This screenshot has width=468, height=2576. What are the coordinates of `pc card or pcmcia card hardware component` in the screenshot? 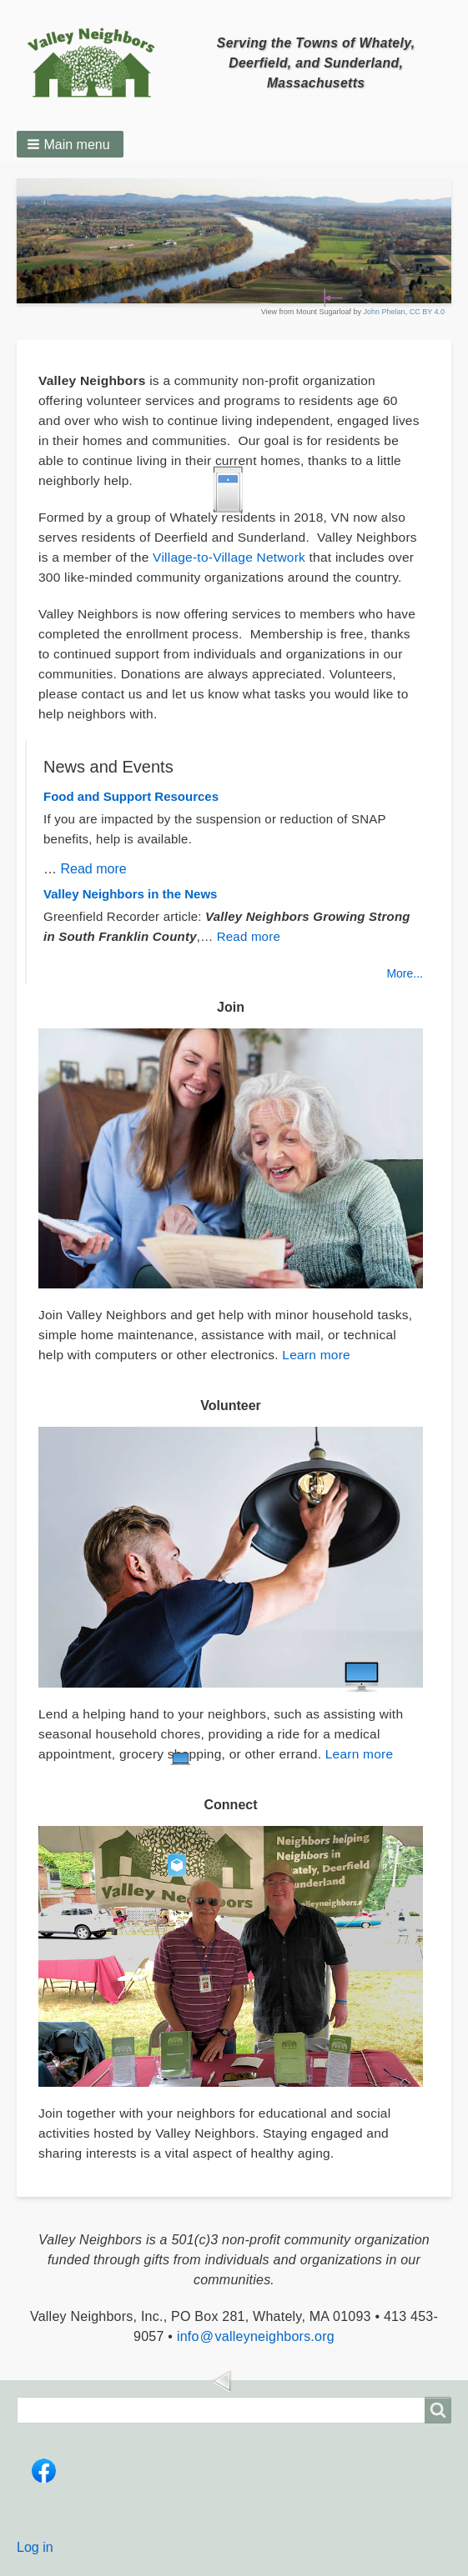 It's located at (228, 489).